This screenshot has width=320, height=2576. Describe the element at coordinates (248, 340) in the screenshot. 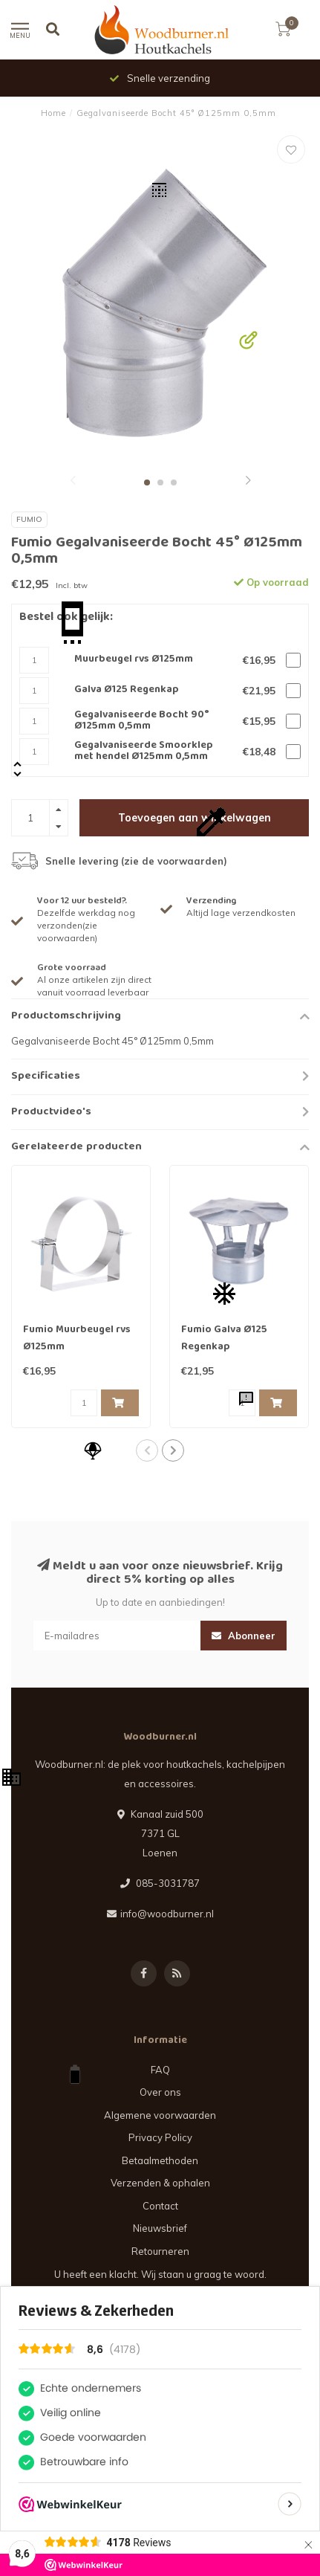

I see `edit your profile or settings` at that location.